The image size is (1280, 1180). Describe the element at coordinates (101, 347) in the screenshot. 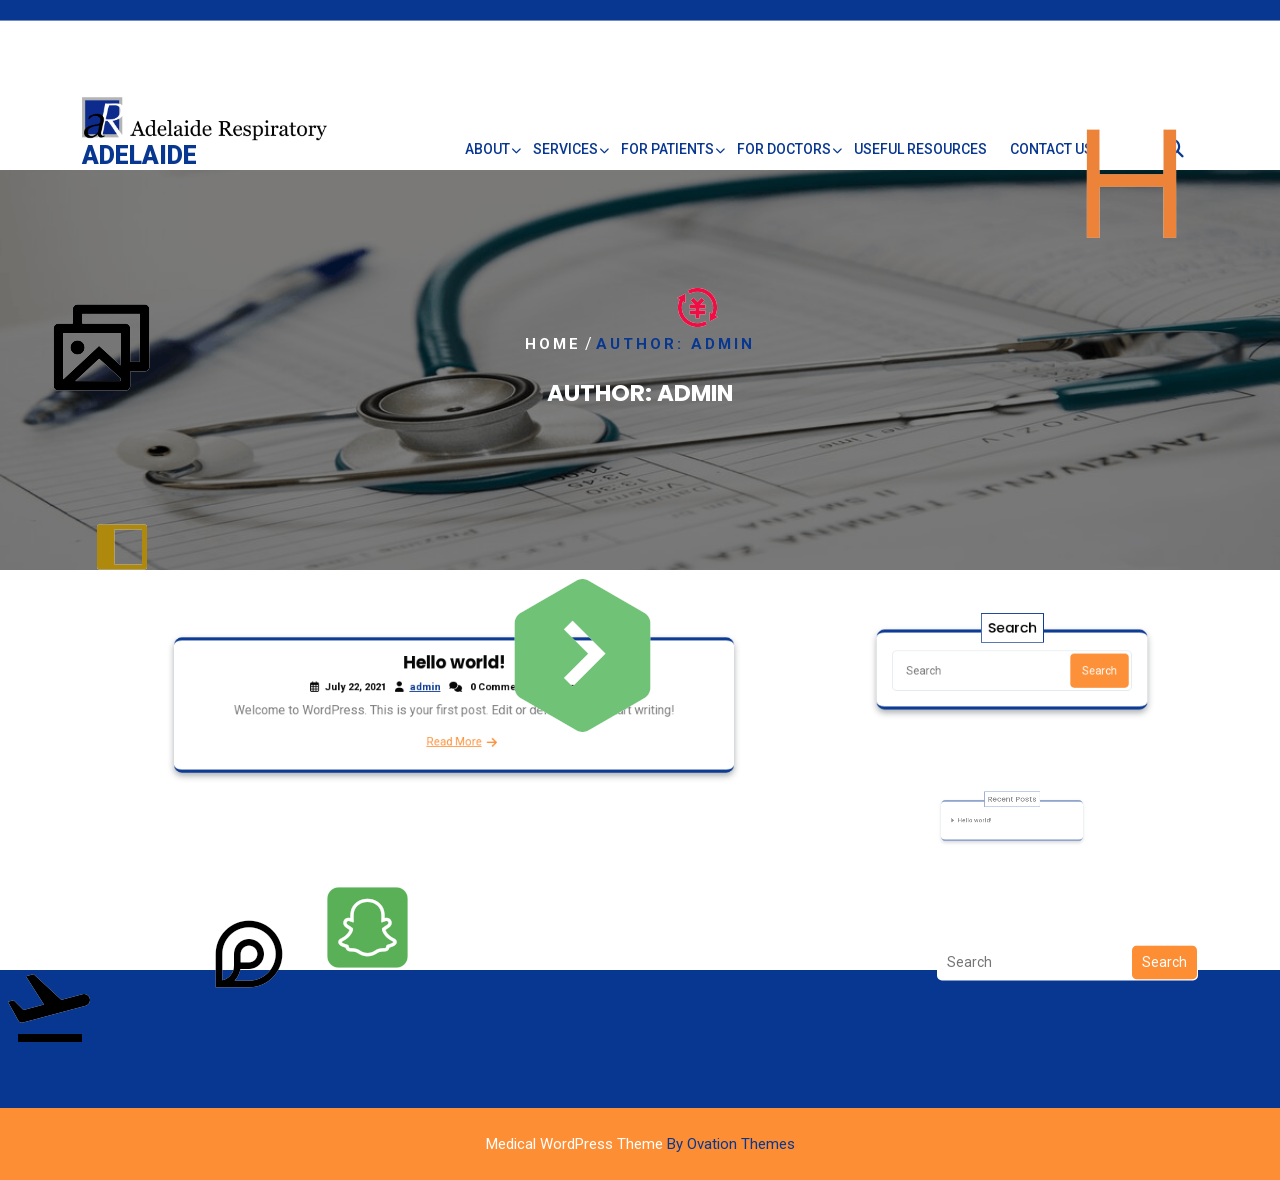

I see `view multiple images or photo gallery` at that location.